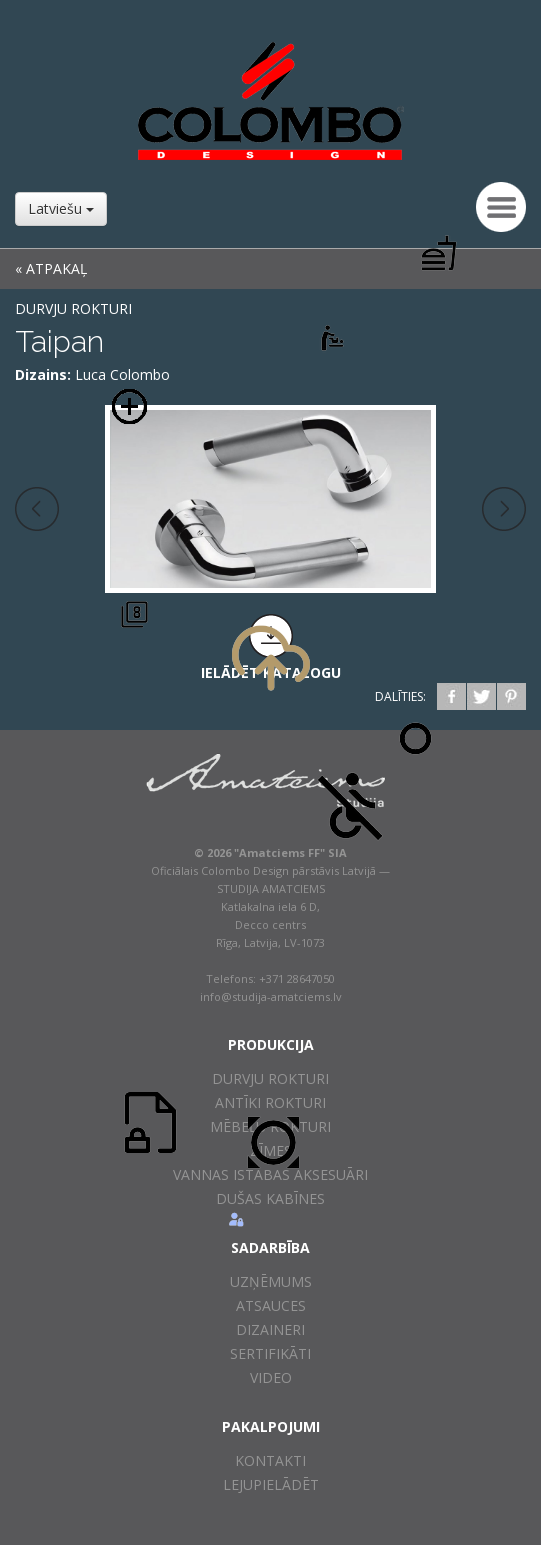 The width and height of the screenshot is (541, 1545). I want to click on lock or secure a user account, so click(236, 1219).